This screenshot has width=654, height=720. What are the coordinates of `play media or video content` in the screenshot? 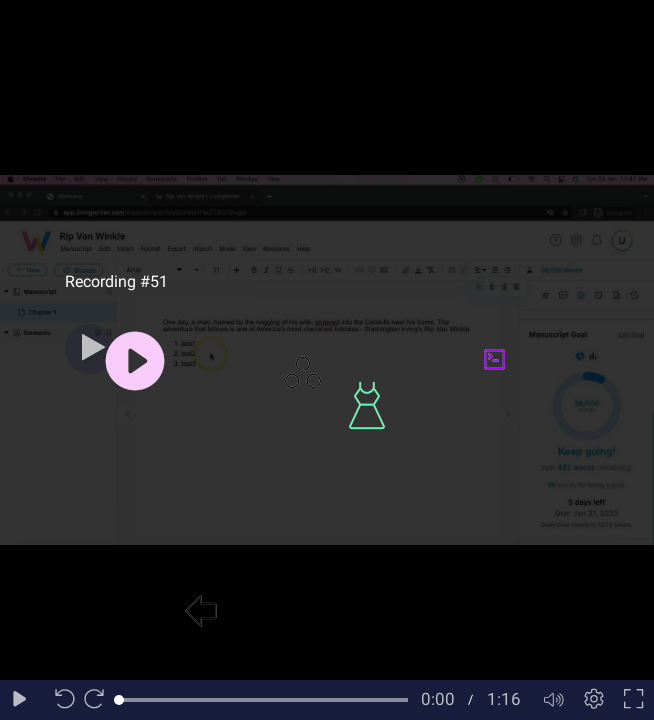 It's located at (135, 361).